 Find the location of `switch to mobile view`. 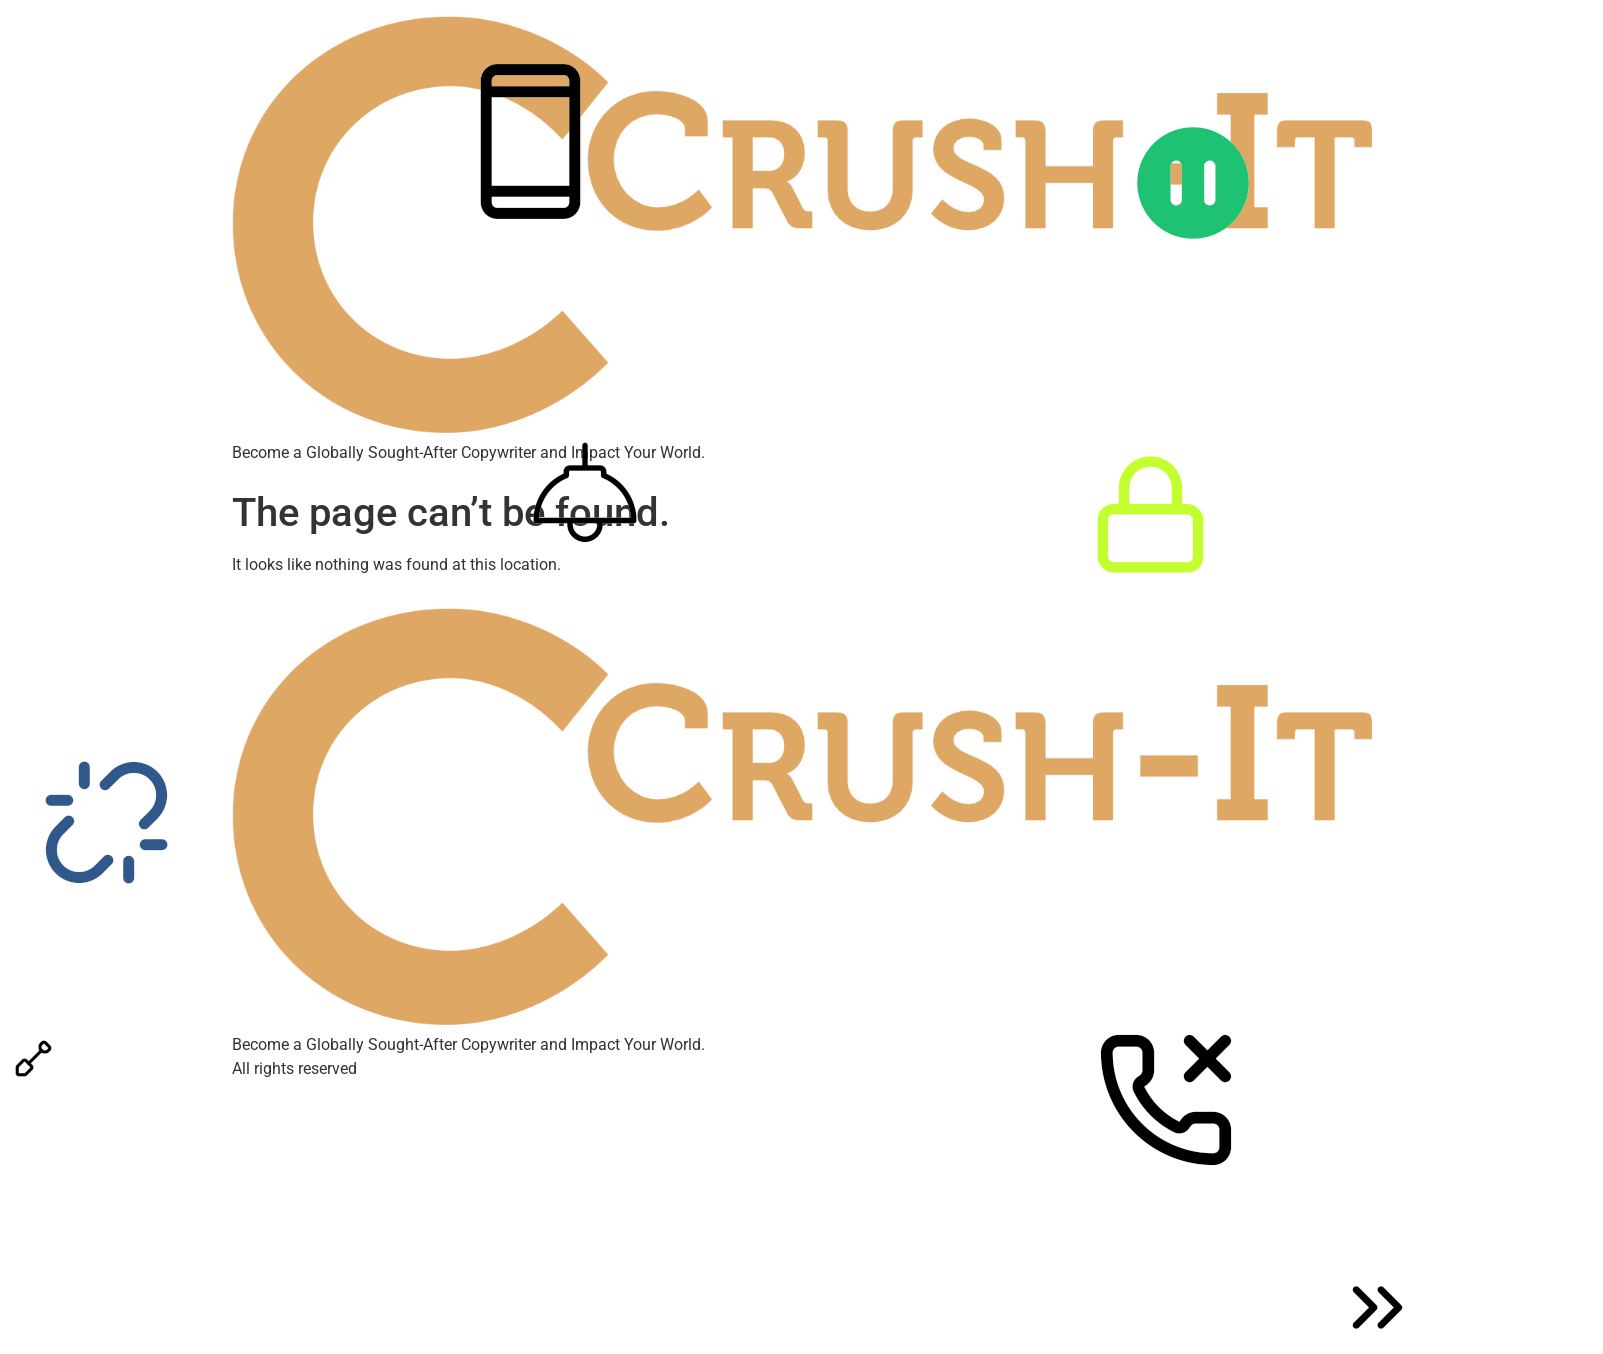

switch to mobile view is located at coordinates (530, 141).